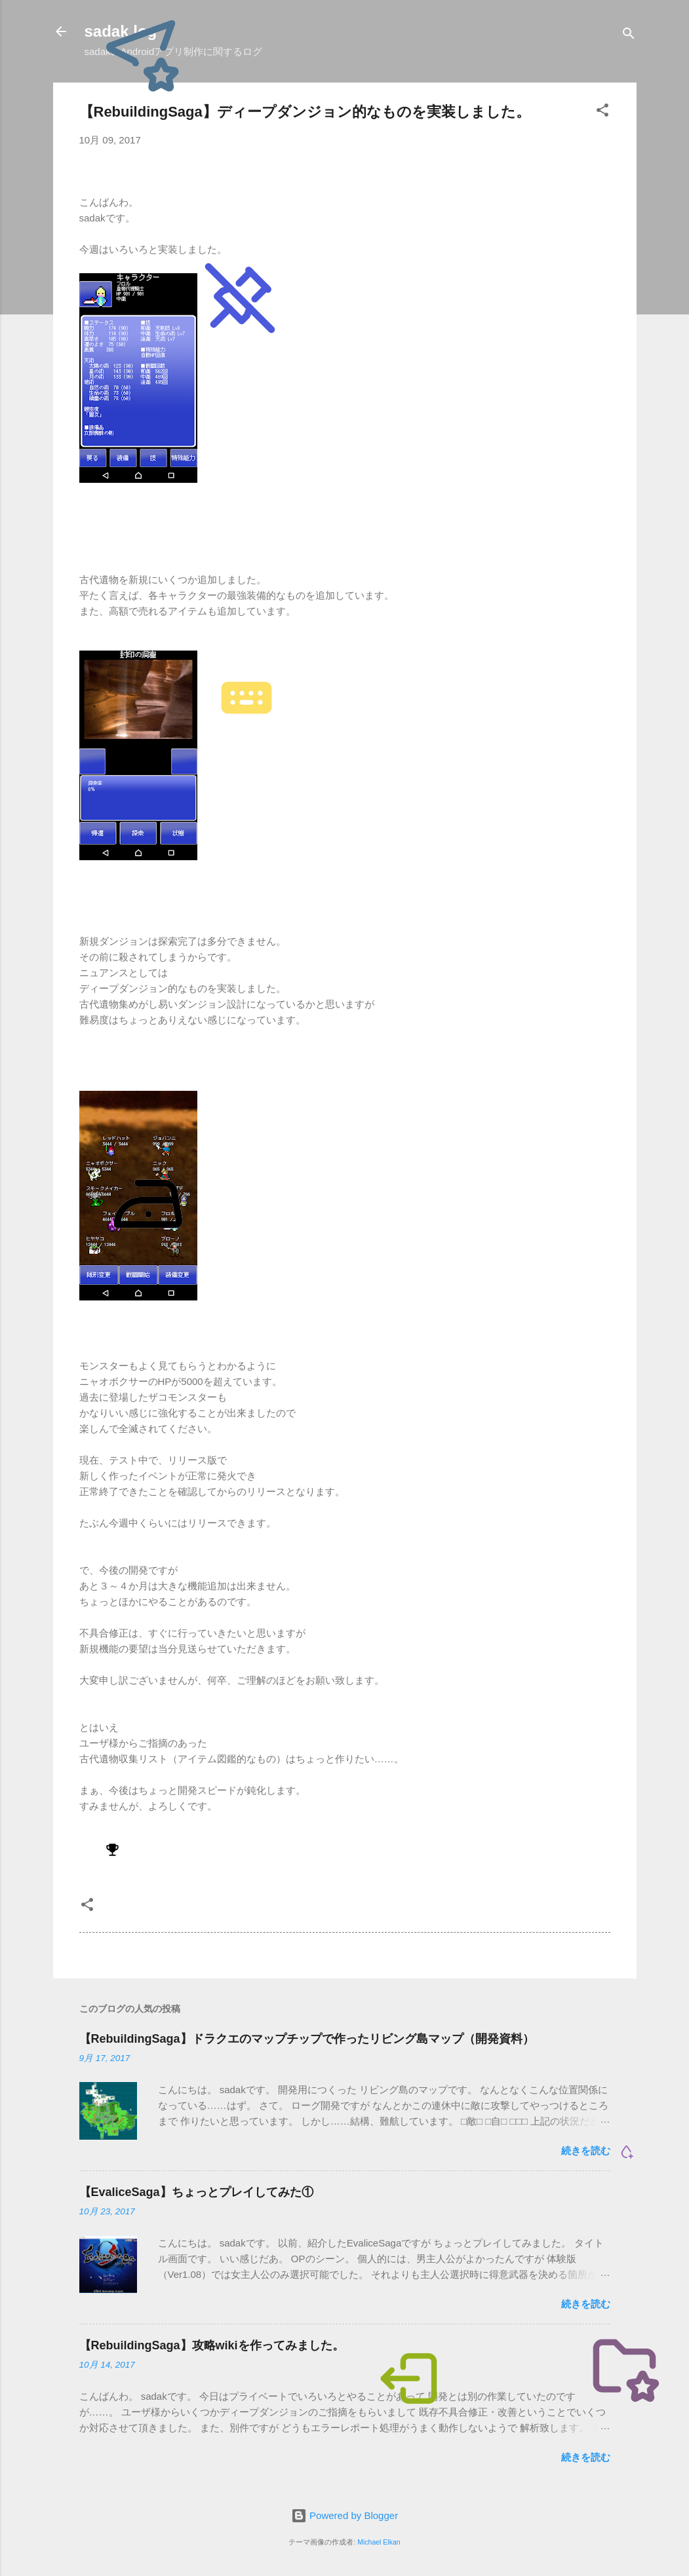 This screenshot has width=689, height=2576. Describe the element at coordinates (141, 54) in the screenshot. I see `mark a location as favorite` at that location.